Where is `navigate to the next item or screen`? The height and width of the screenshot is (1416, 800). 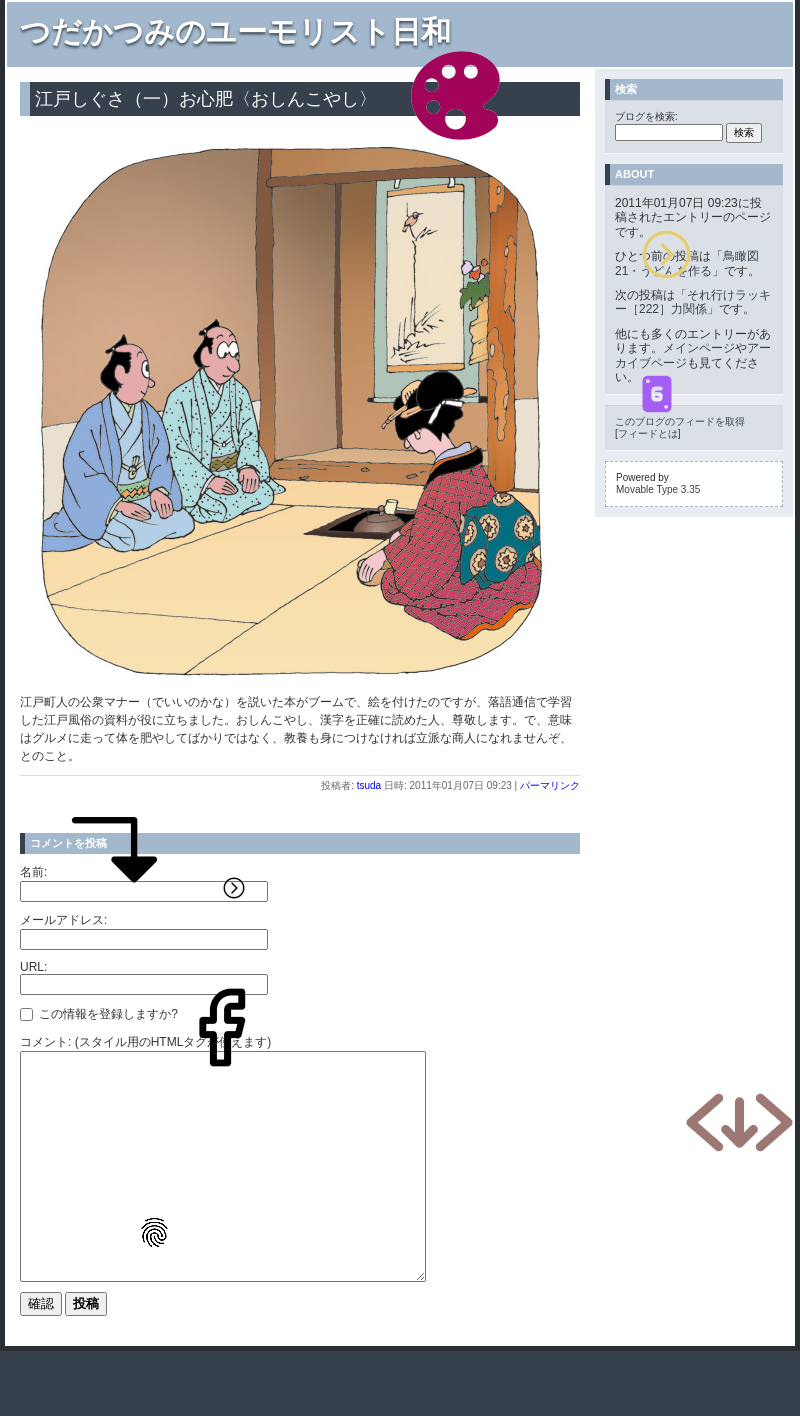 navigate to the next item or screen is located at coordinates (234, 888).